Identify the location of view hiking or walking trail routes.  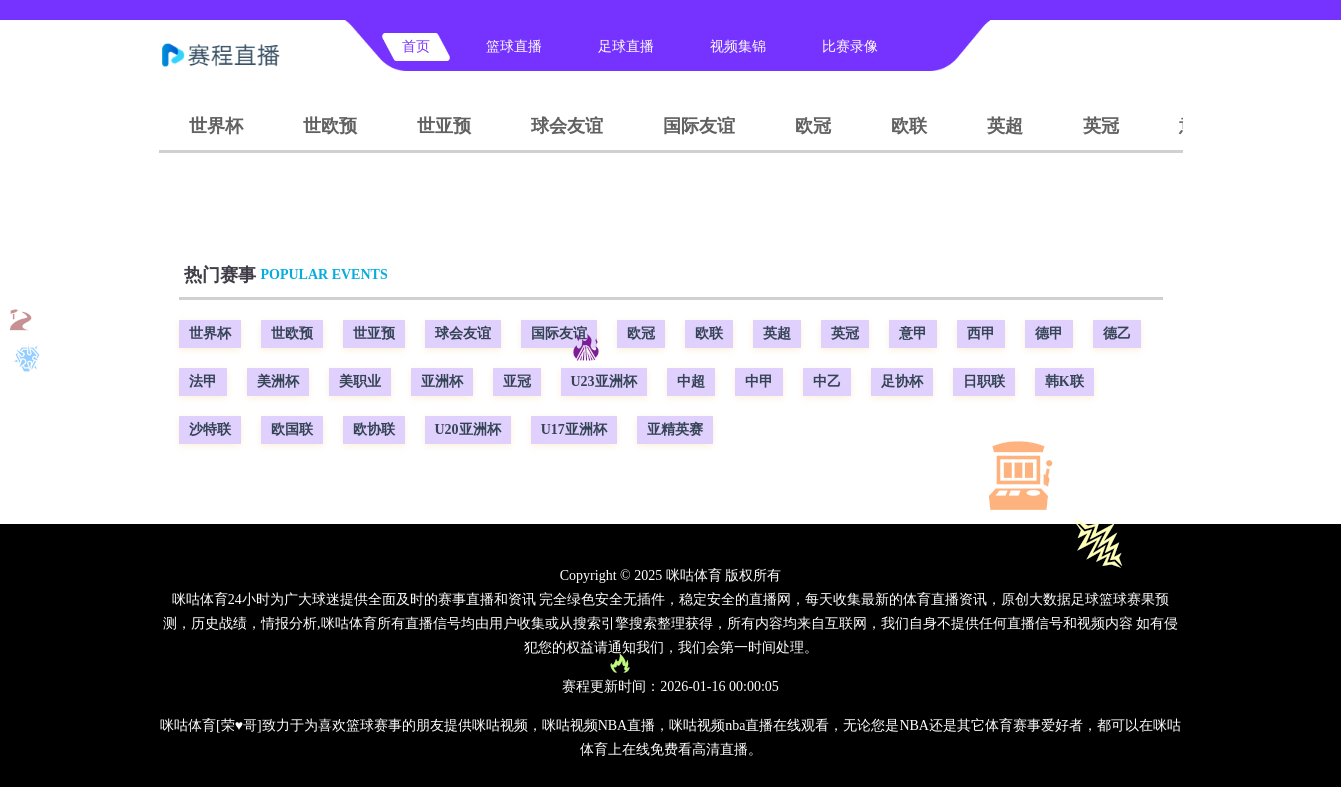
(20, 319).